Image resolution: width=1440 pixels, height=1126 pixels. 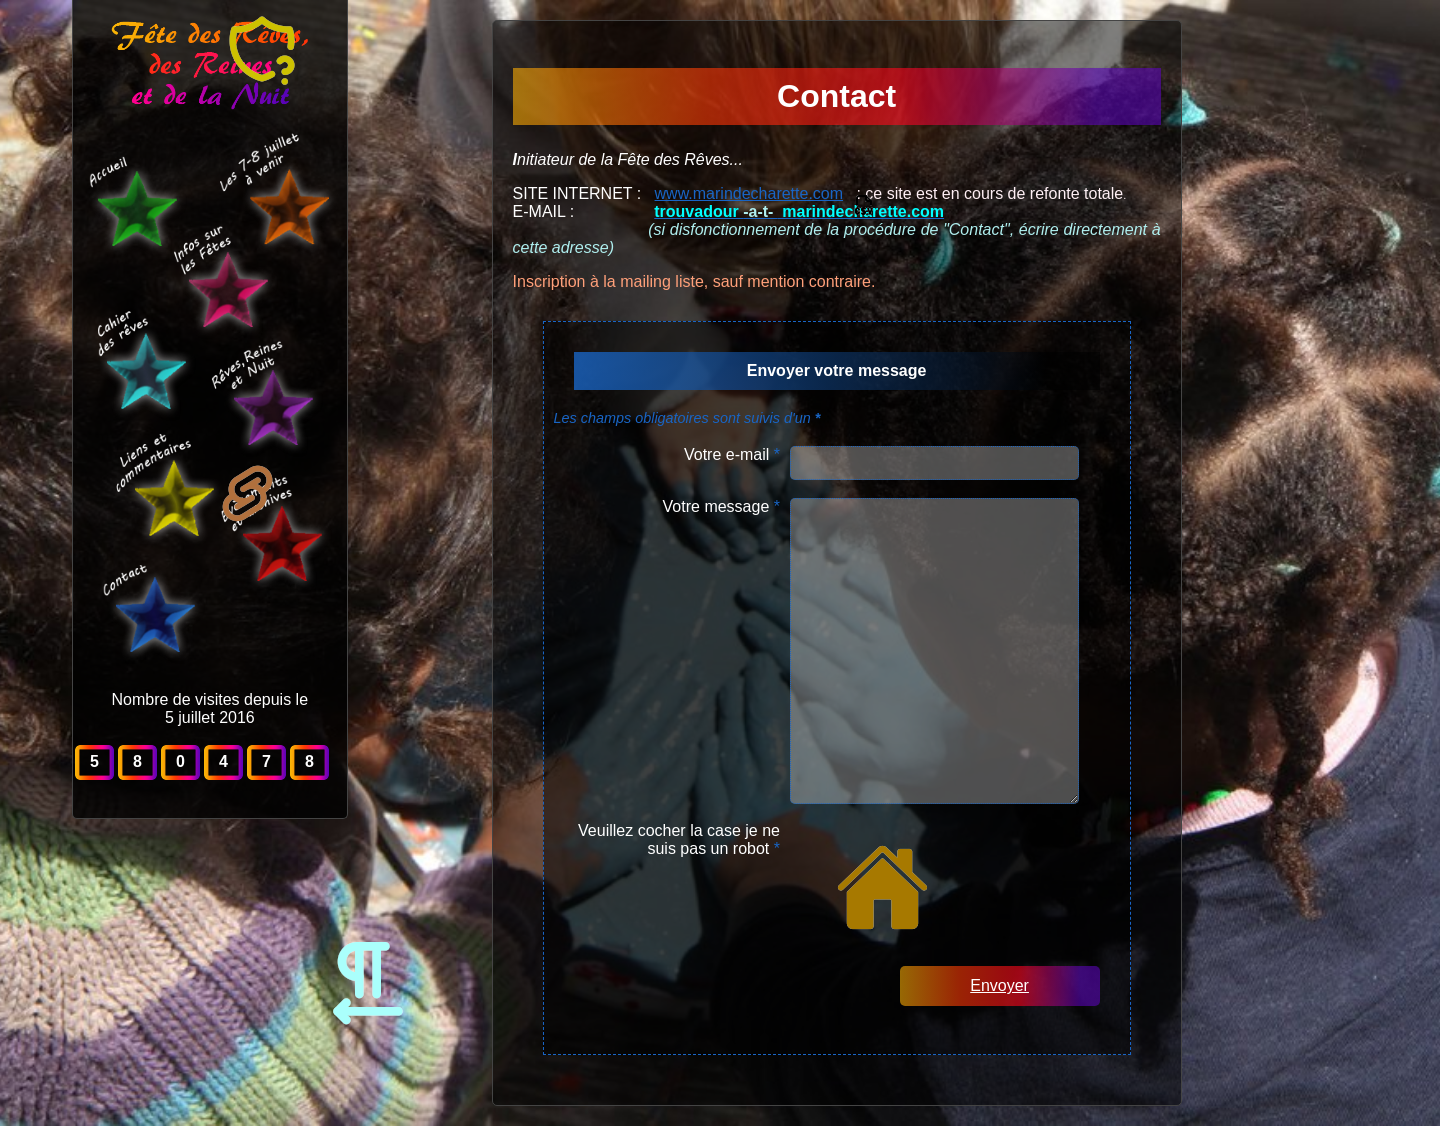 What do you see at coordinates (882, 887) in the screenshot?
I see `navigate to the home screen` at bounding box center [882, 887].